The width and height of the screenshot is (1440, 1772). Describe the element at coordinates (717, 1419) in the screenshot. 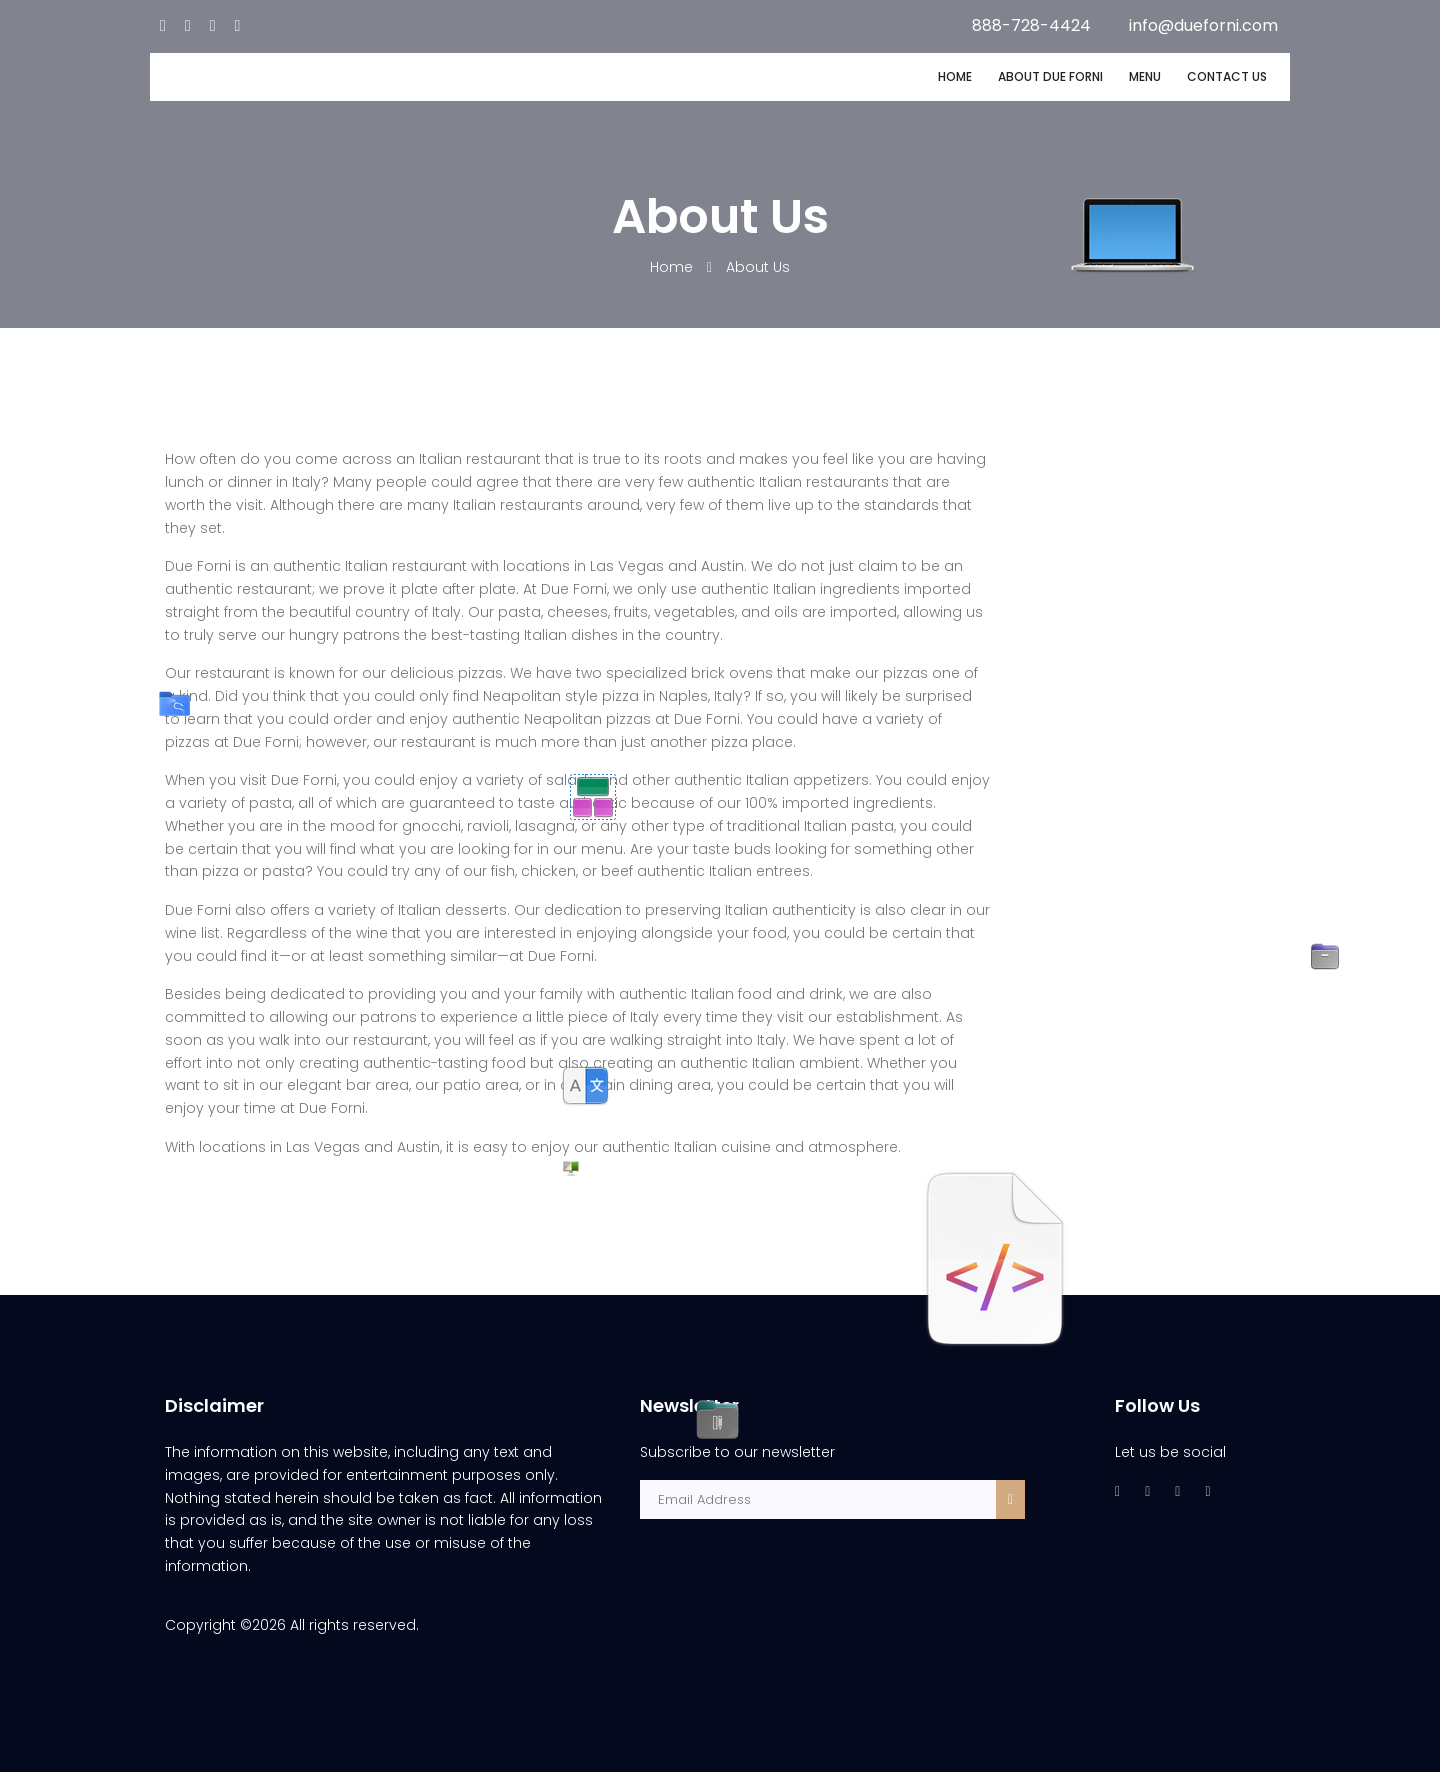

I see `access your templates folder` at that location.